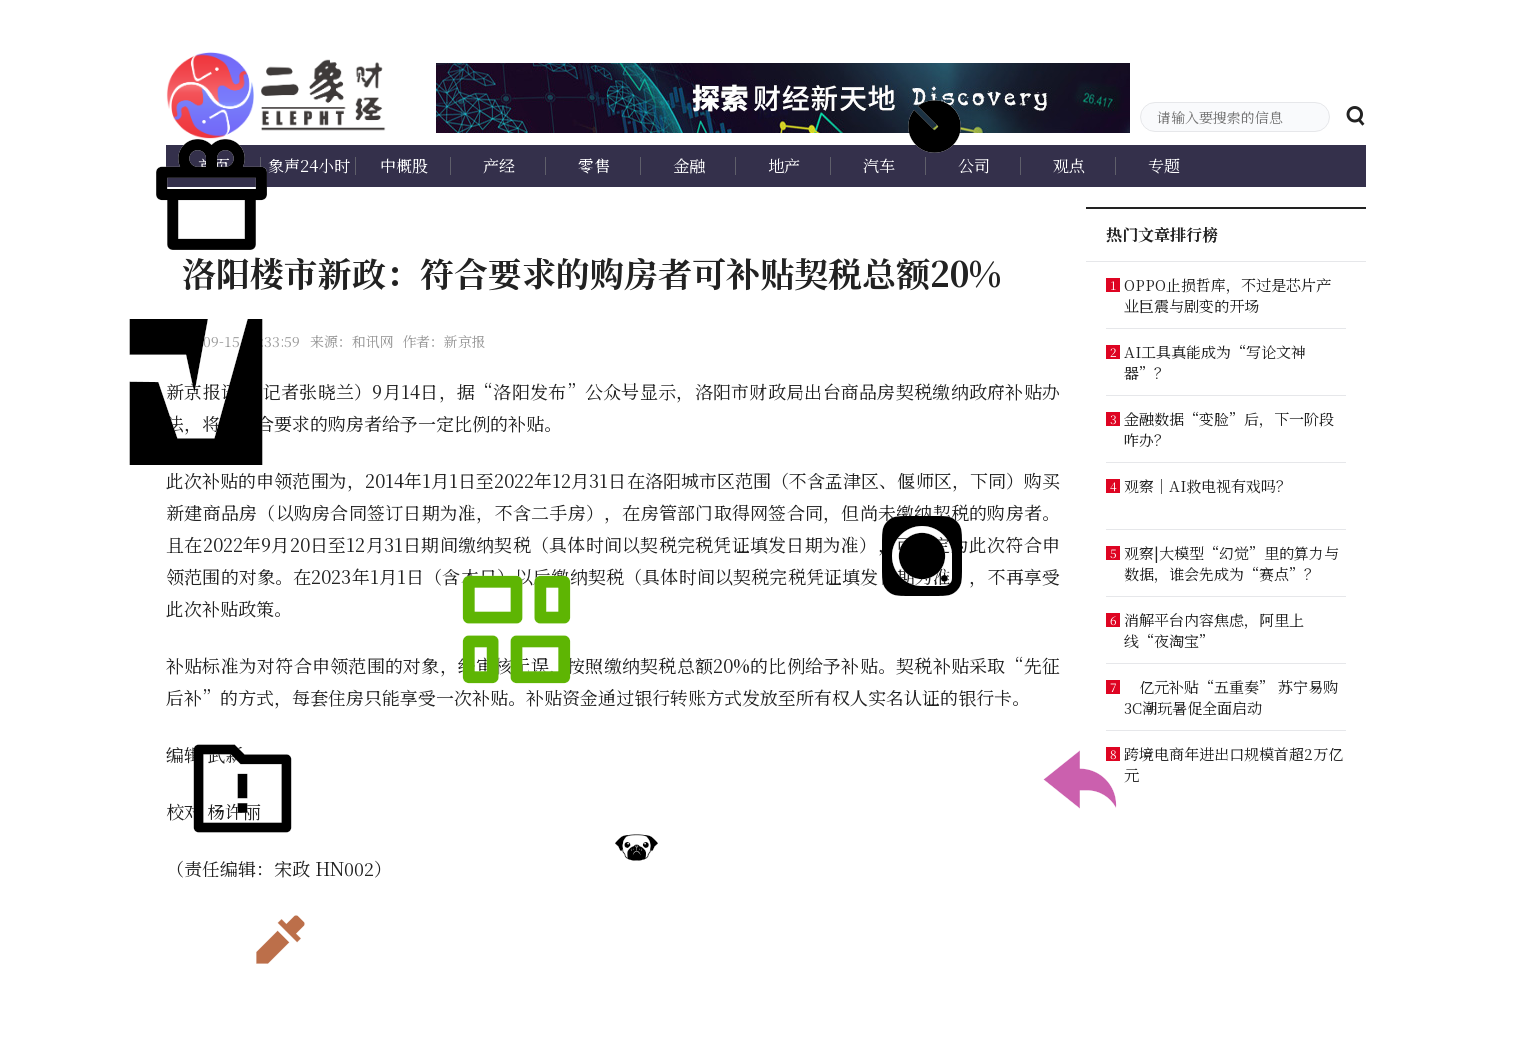  I want to click on reply to a message or email, so click(1083, 779).